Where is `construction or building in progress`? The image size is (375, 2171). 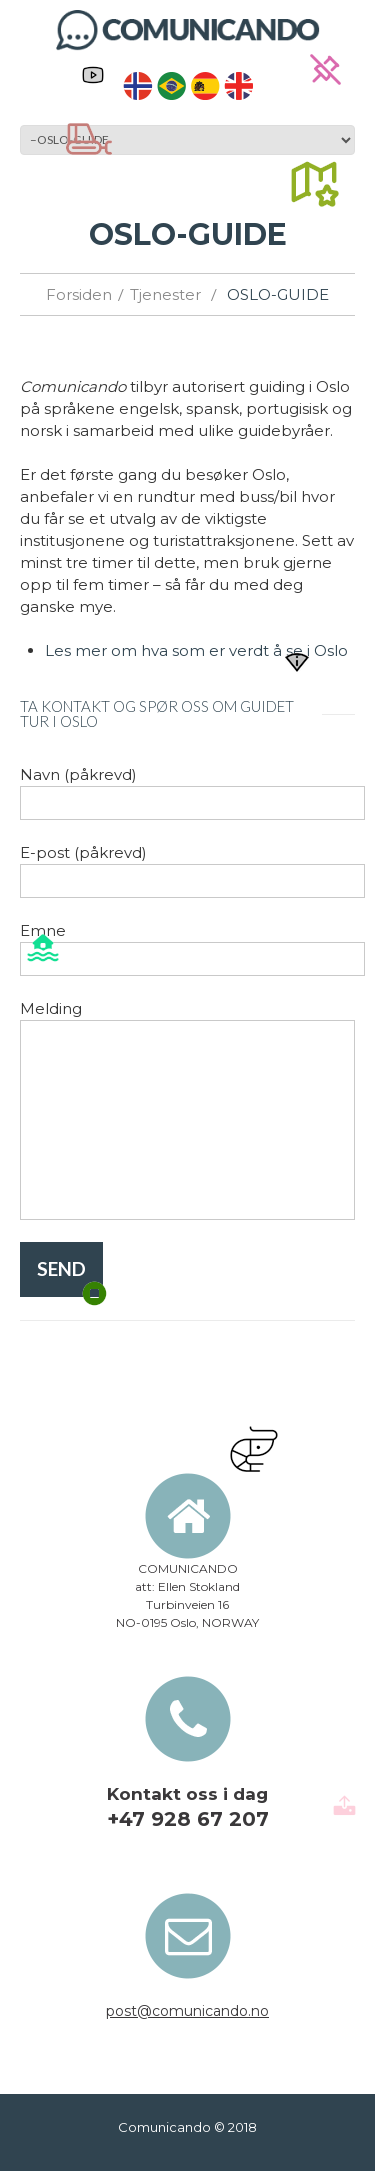
construction or building in progress is located at coordinates (89, 139).